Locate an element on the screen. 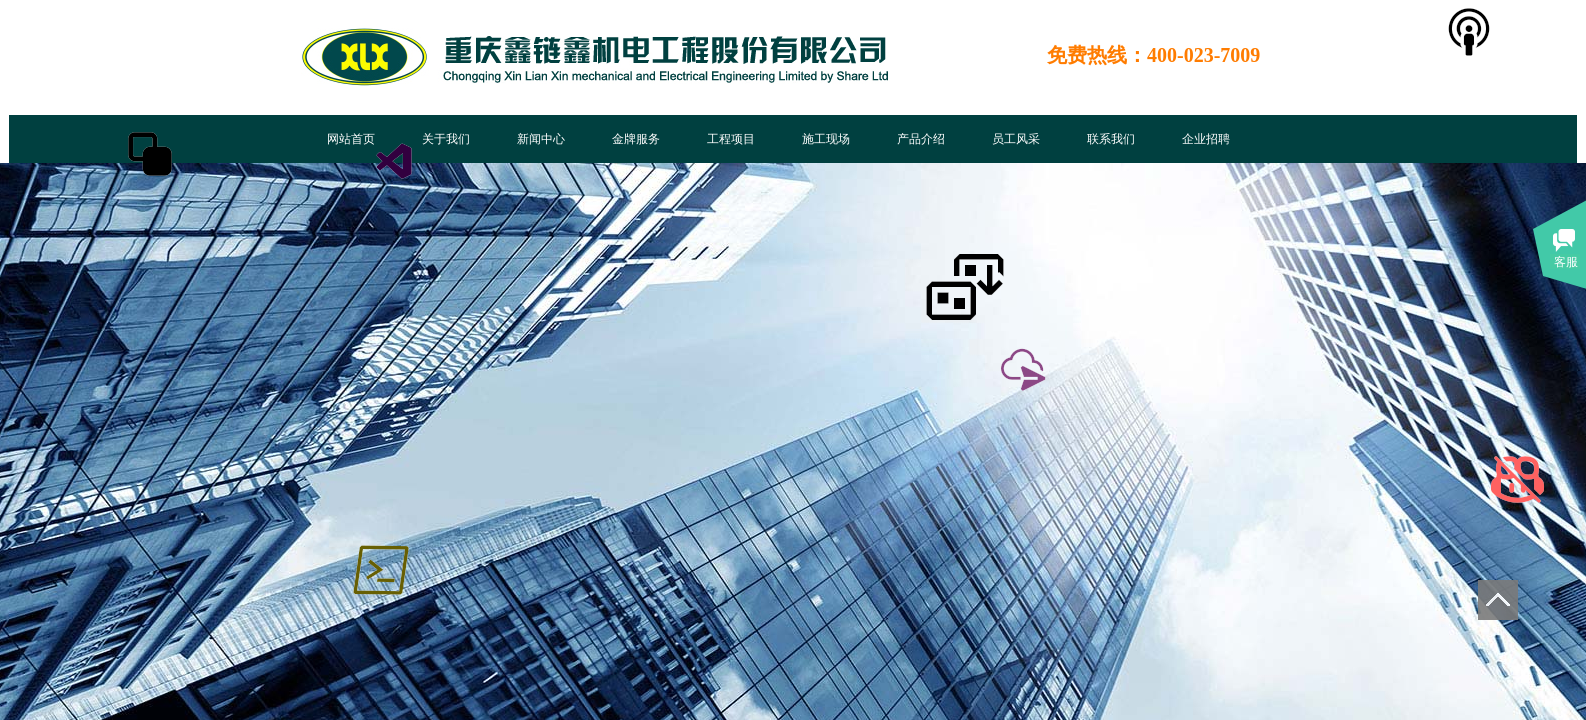 This screenshot has width=1586, height=720. start a live broadcast or stream is located at coordinates (1469, 32).